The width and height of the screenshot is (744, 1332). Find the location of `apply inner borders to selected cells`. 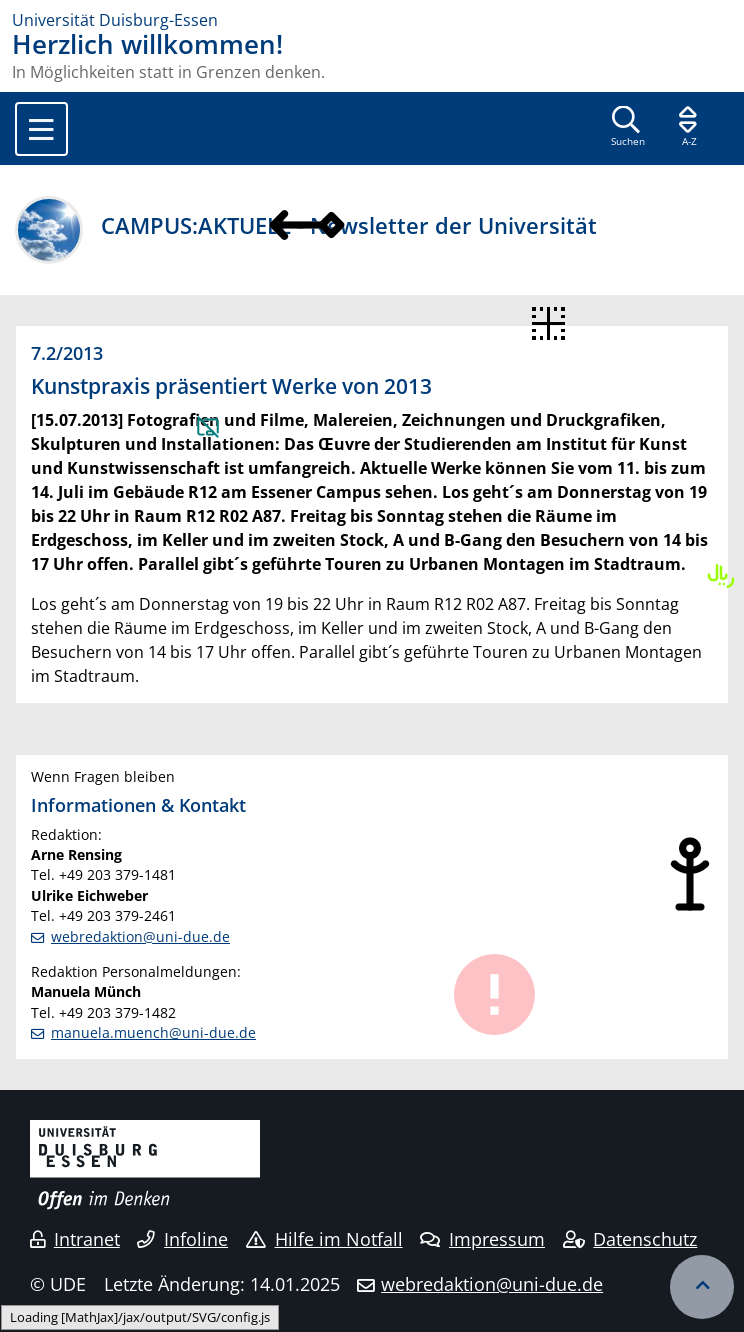

apply inner borders to selected cells is located at coordinates (548, 323).